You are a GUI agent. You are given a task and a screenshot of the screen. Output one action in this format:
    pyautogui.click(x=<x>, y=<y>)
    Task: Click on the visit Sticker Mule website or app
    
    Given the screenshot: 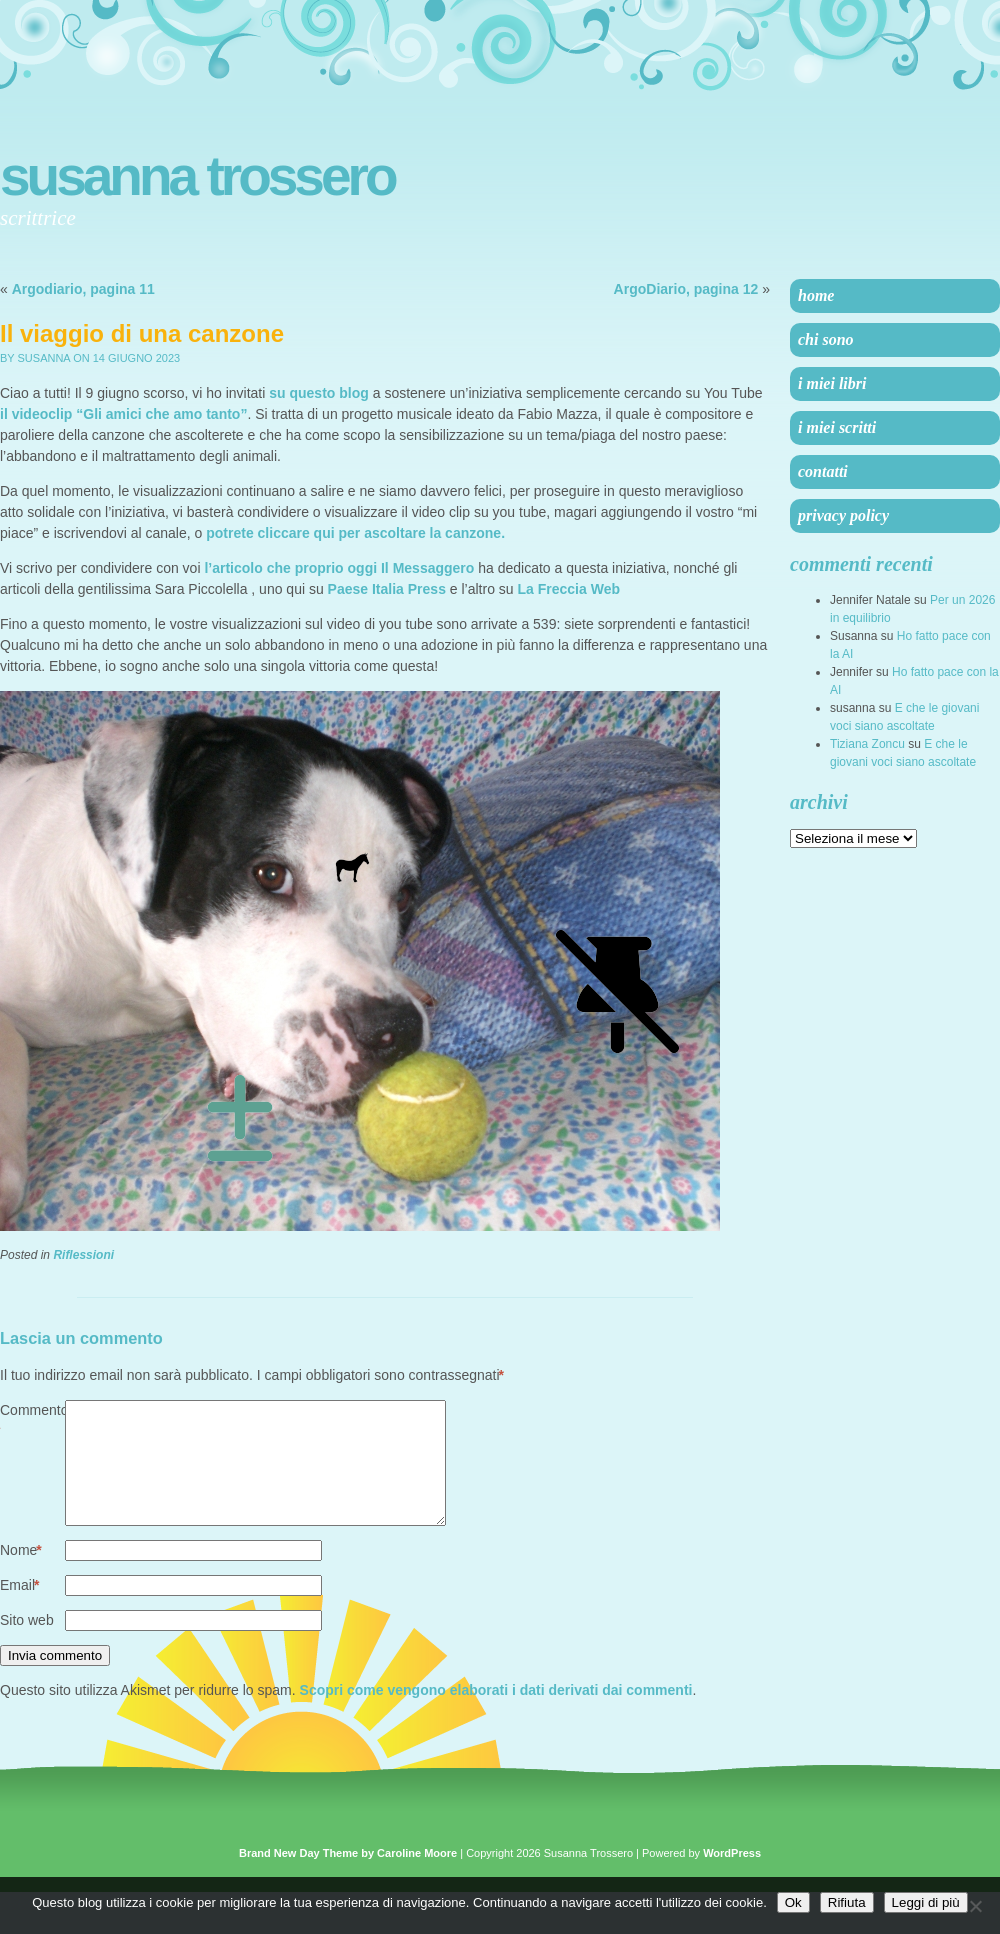 What is the action you would take?
    pyautogui.click(x=352, y=867)
    